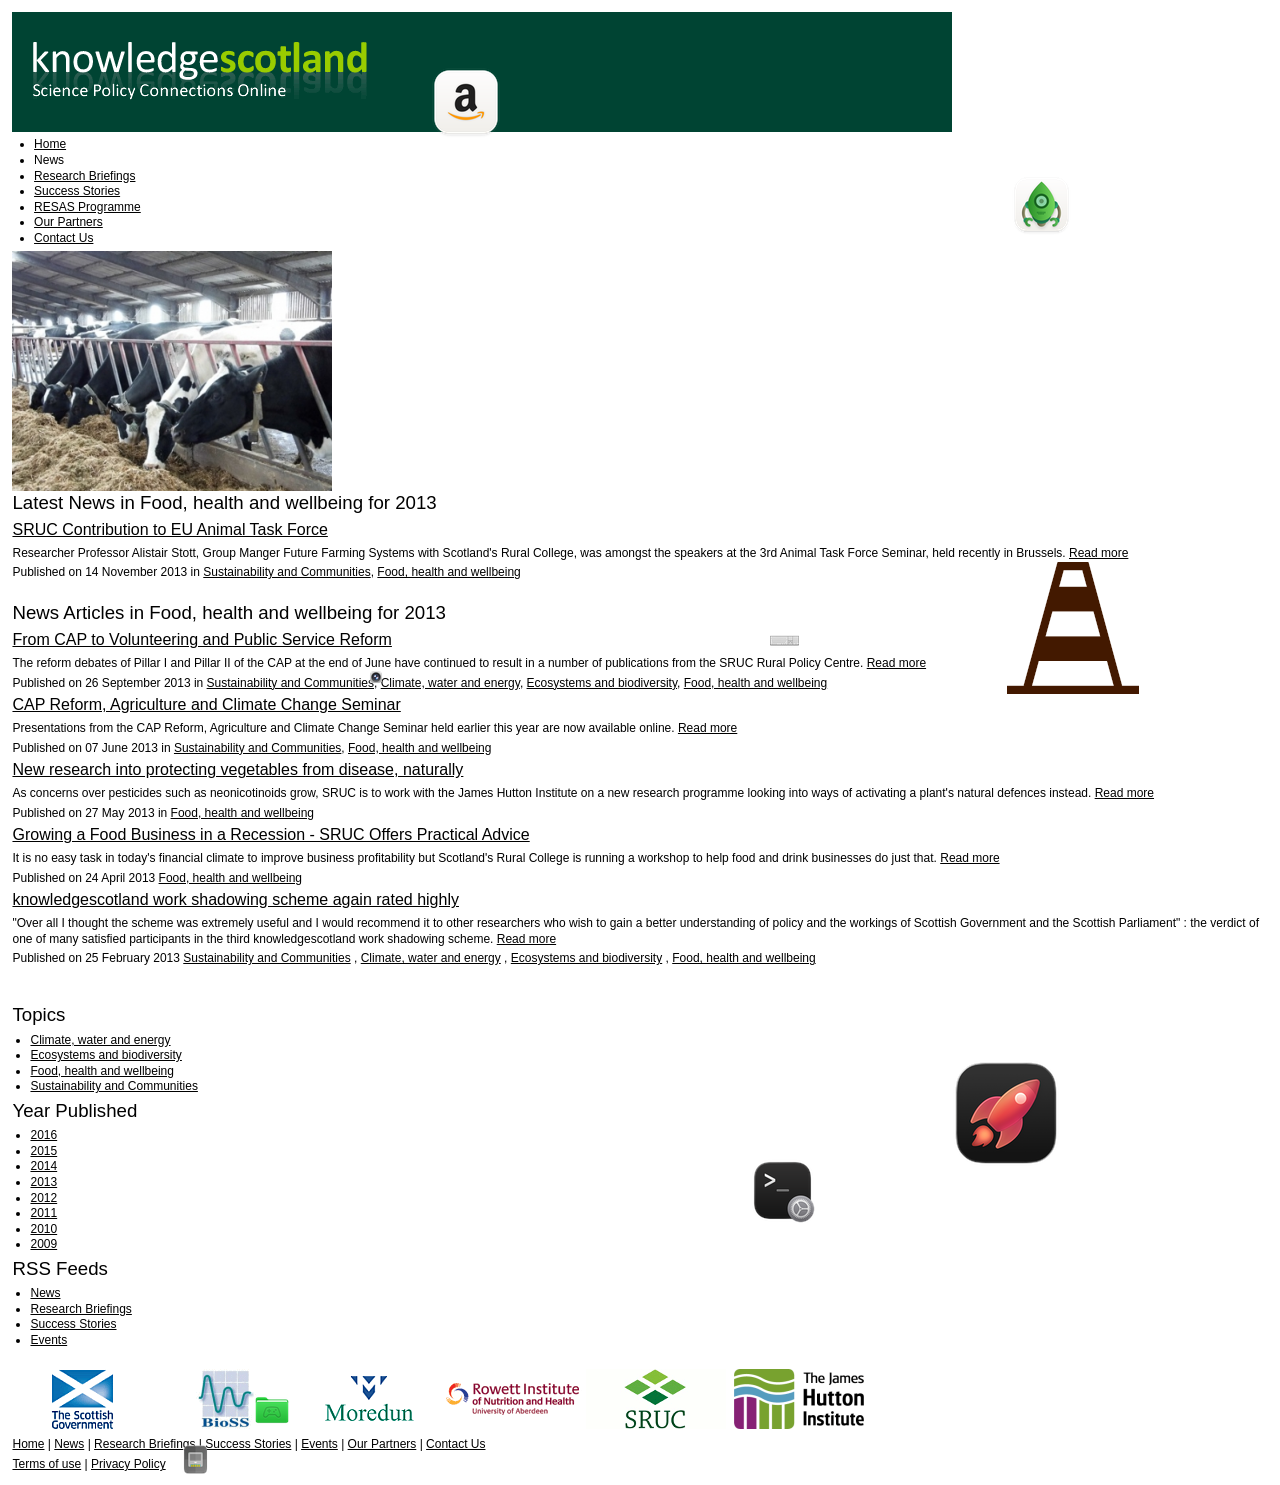 The width and height of the screenshot is (1280, 1485). Describe the element at coordinates (195, 1459) in the screenshot. I see `indicates a retro game ROM file` at that location.